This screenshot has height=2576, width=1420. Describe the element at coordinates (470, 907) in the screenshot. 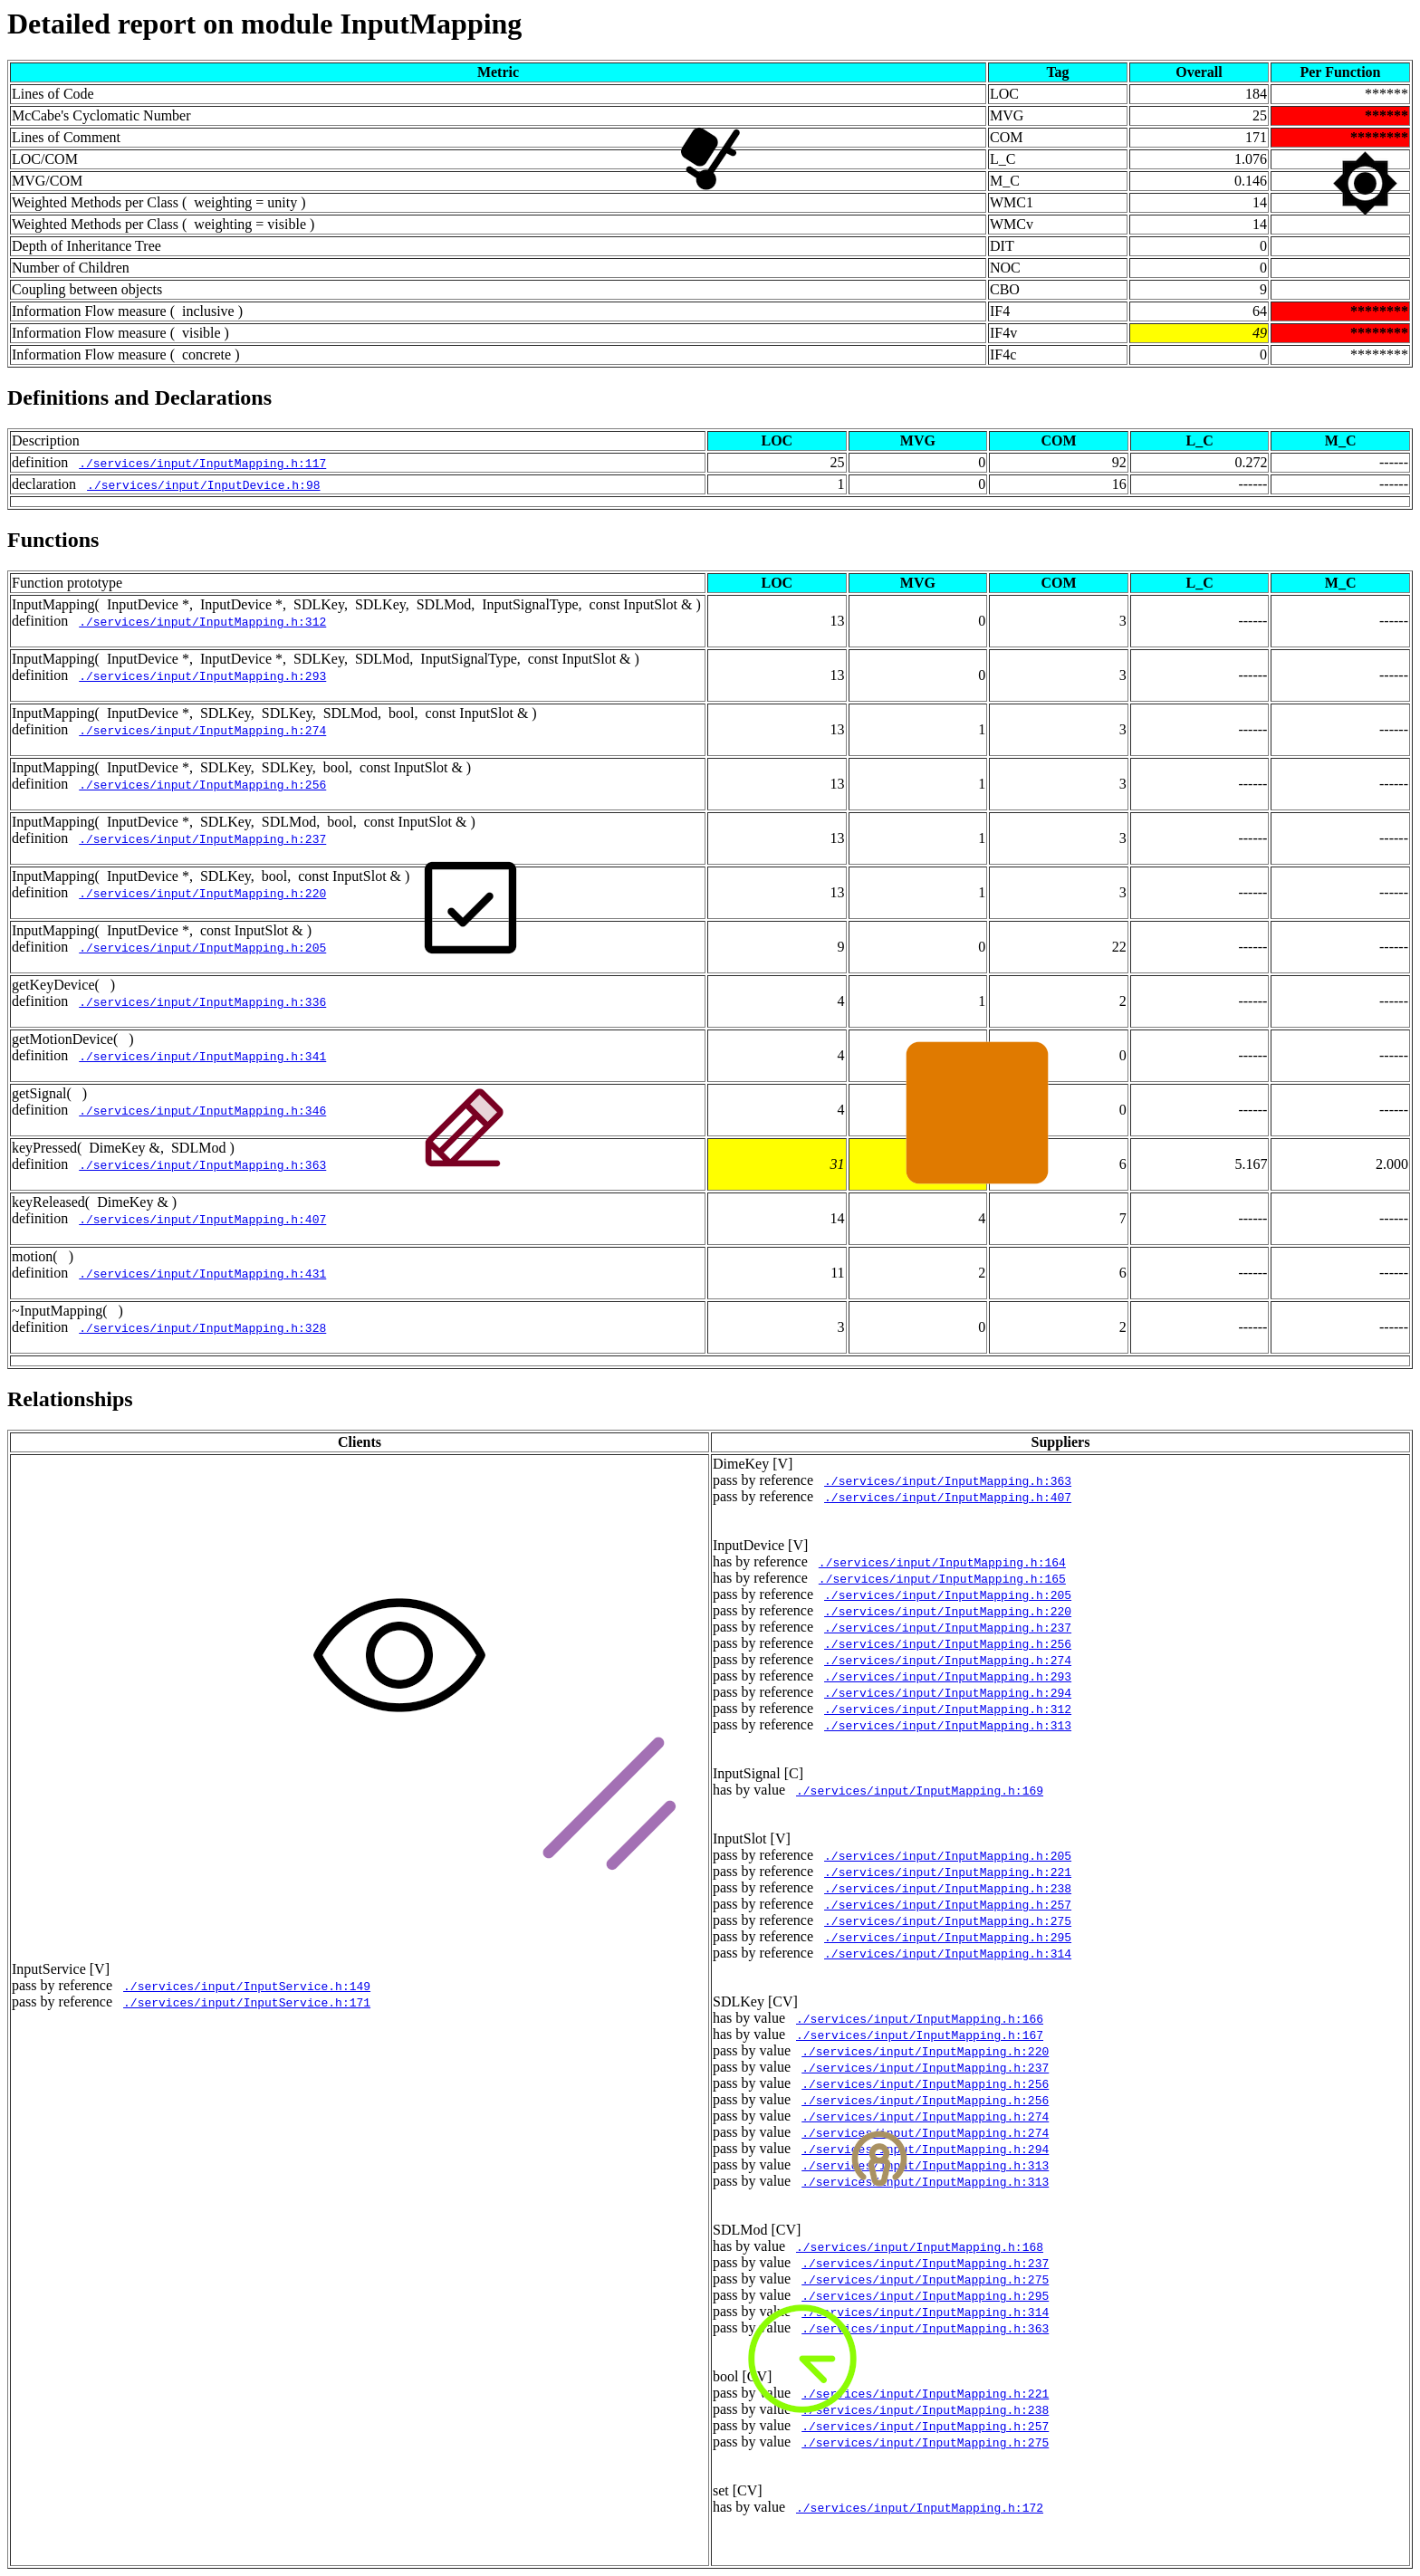

I see `mark a task or item as complete` at that location.